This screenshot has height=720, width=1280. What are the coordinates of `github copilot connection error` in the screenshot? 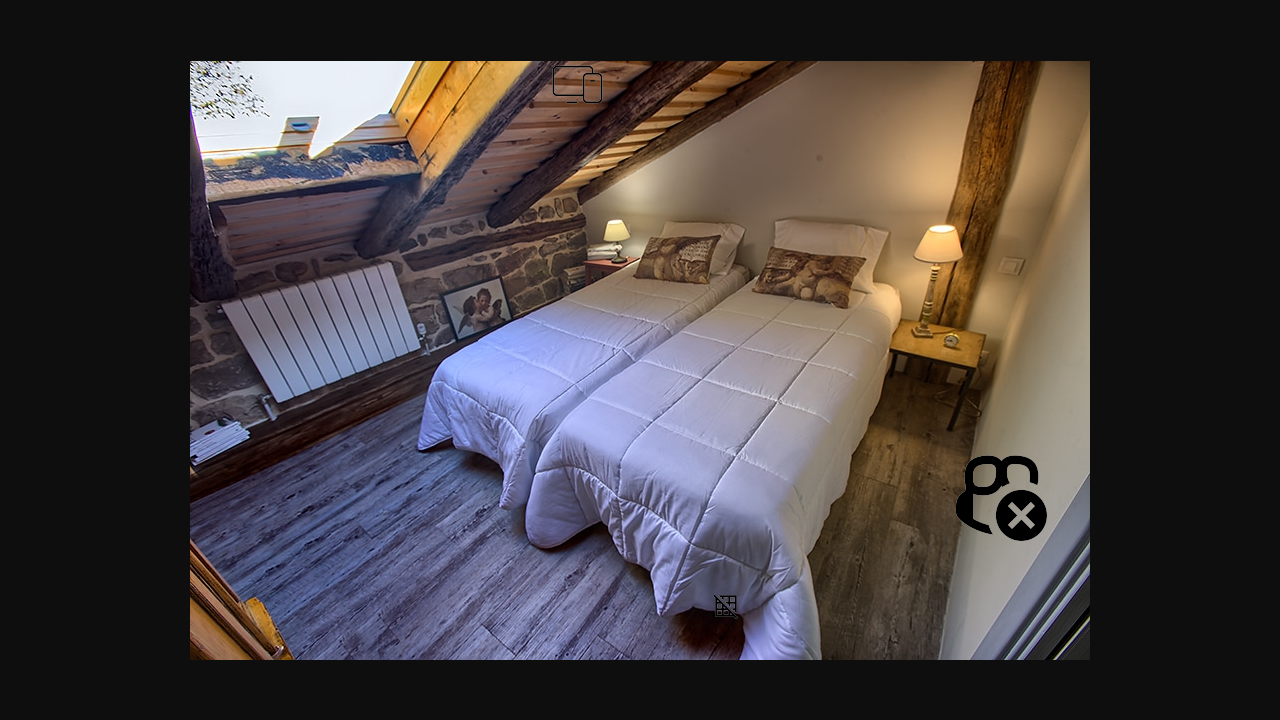 It's located at (1001, 495).